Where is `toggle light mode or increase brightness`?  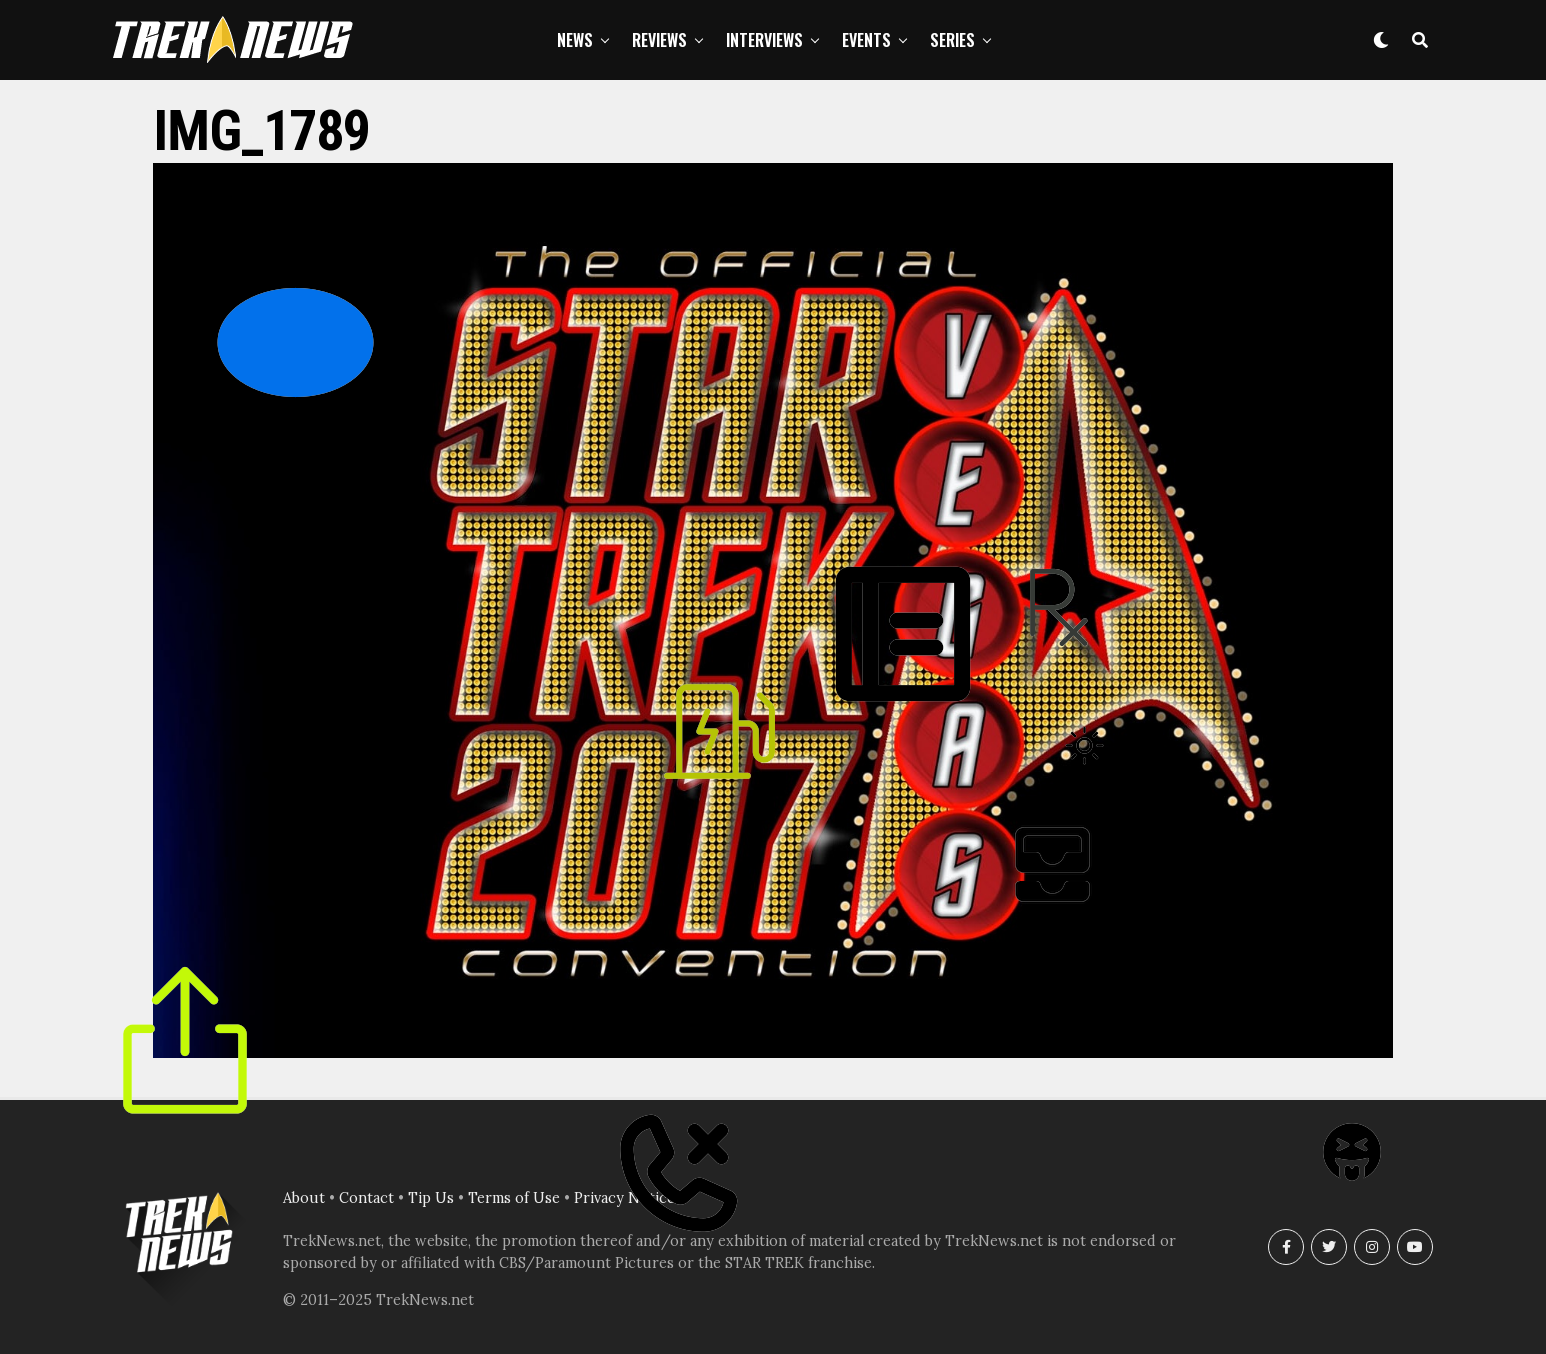 toggle light mode or increase brightness is located at coordinates (1084, 745).